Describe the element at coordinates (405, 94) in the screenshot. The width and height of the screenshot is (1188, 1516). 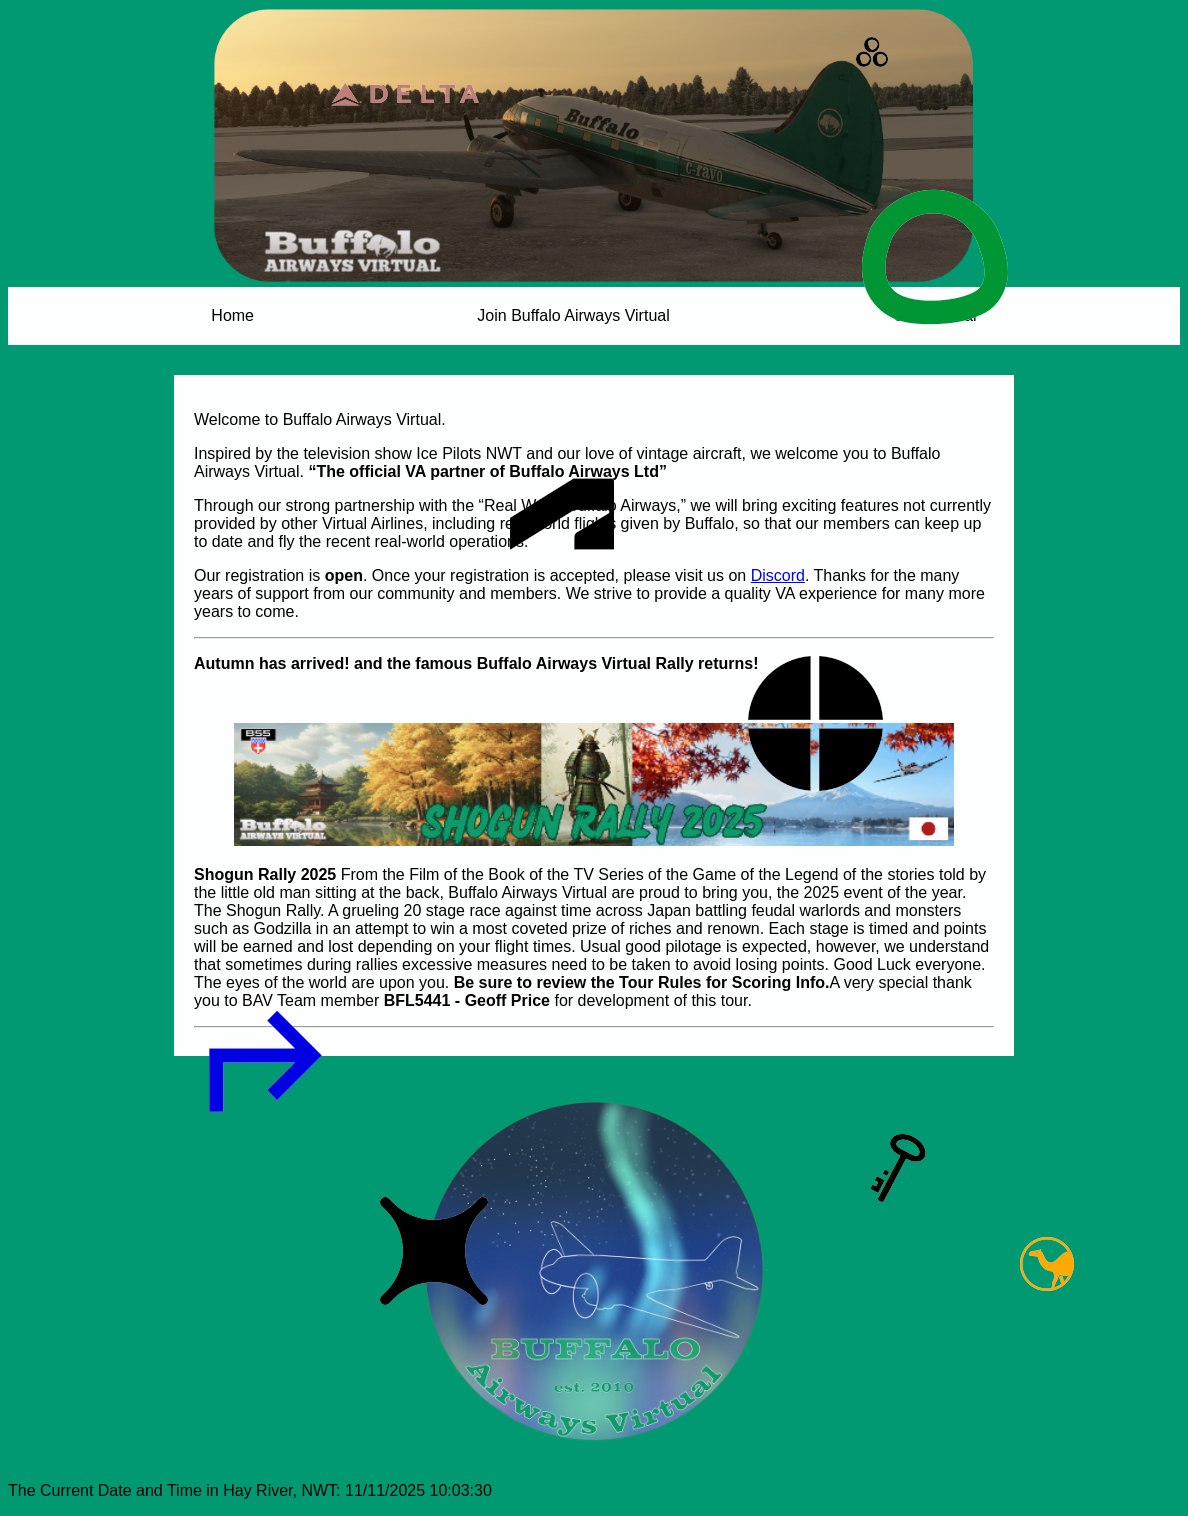
I see `open the Delta Air Lines app` at that location.